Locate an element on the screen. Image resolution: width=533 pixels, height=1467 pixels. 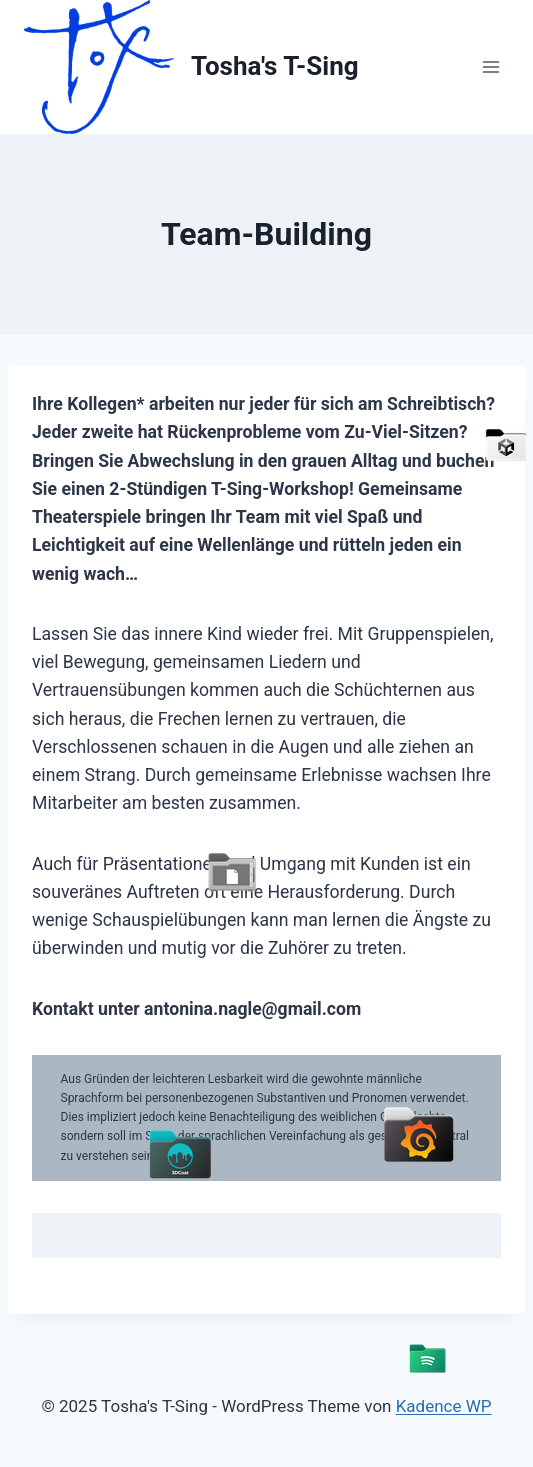
open unity game engine project files is located at coordinates (506, 446).